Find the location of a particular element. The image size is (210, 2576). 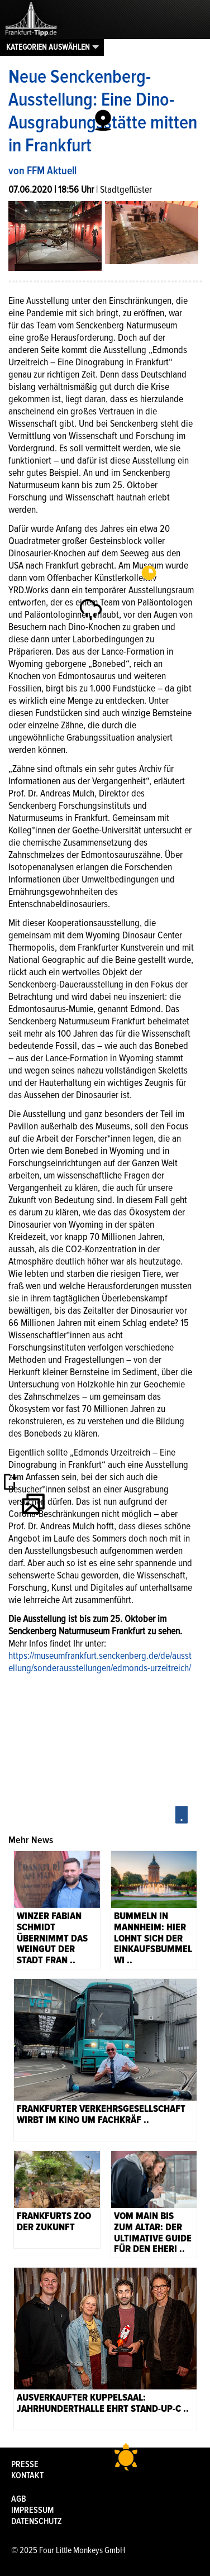

access mobile device settings is located at coordinates (182, 1815).